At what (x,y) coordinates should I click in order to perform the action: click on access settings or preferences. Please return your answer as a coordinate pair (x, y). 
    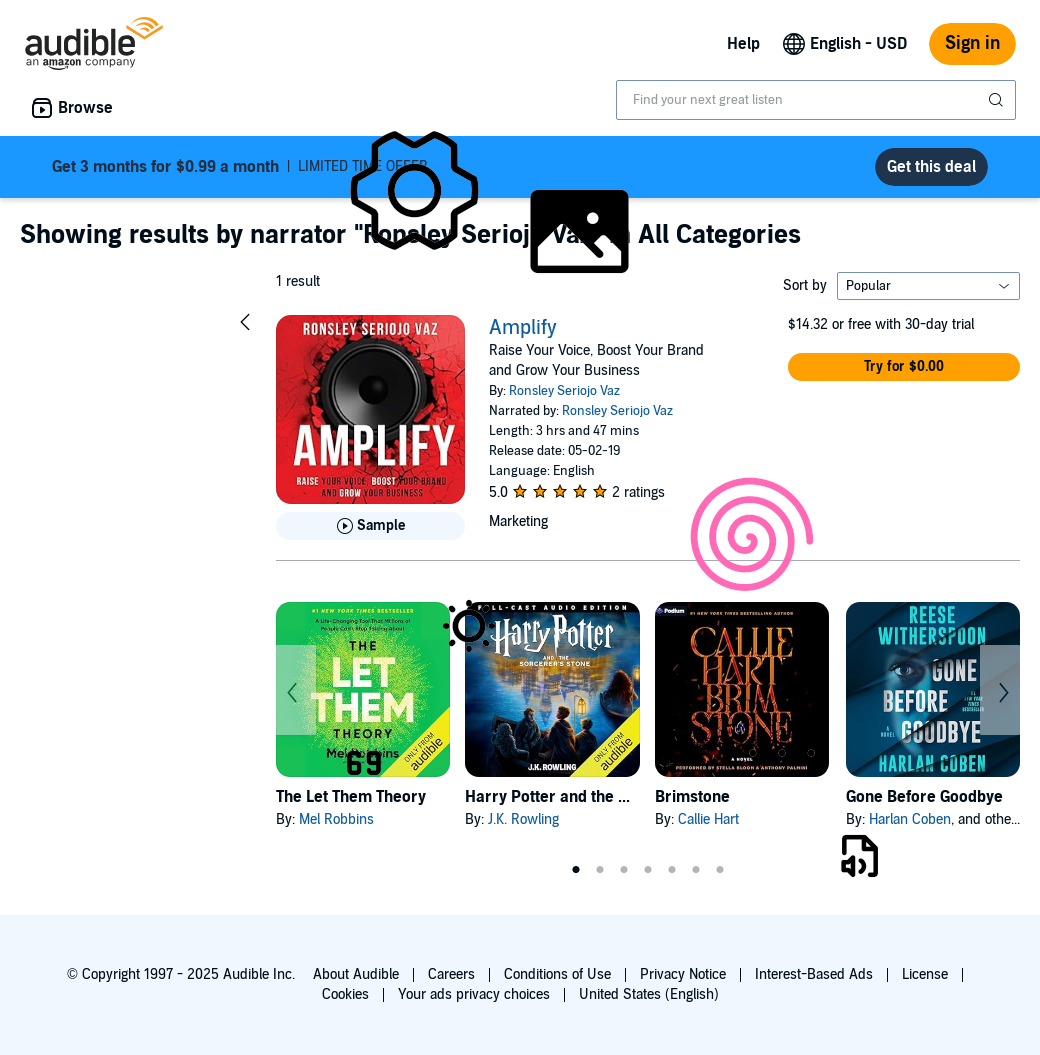
    Looking at the image, I should click on (414, 190).